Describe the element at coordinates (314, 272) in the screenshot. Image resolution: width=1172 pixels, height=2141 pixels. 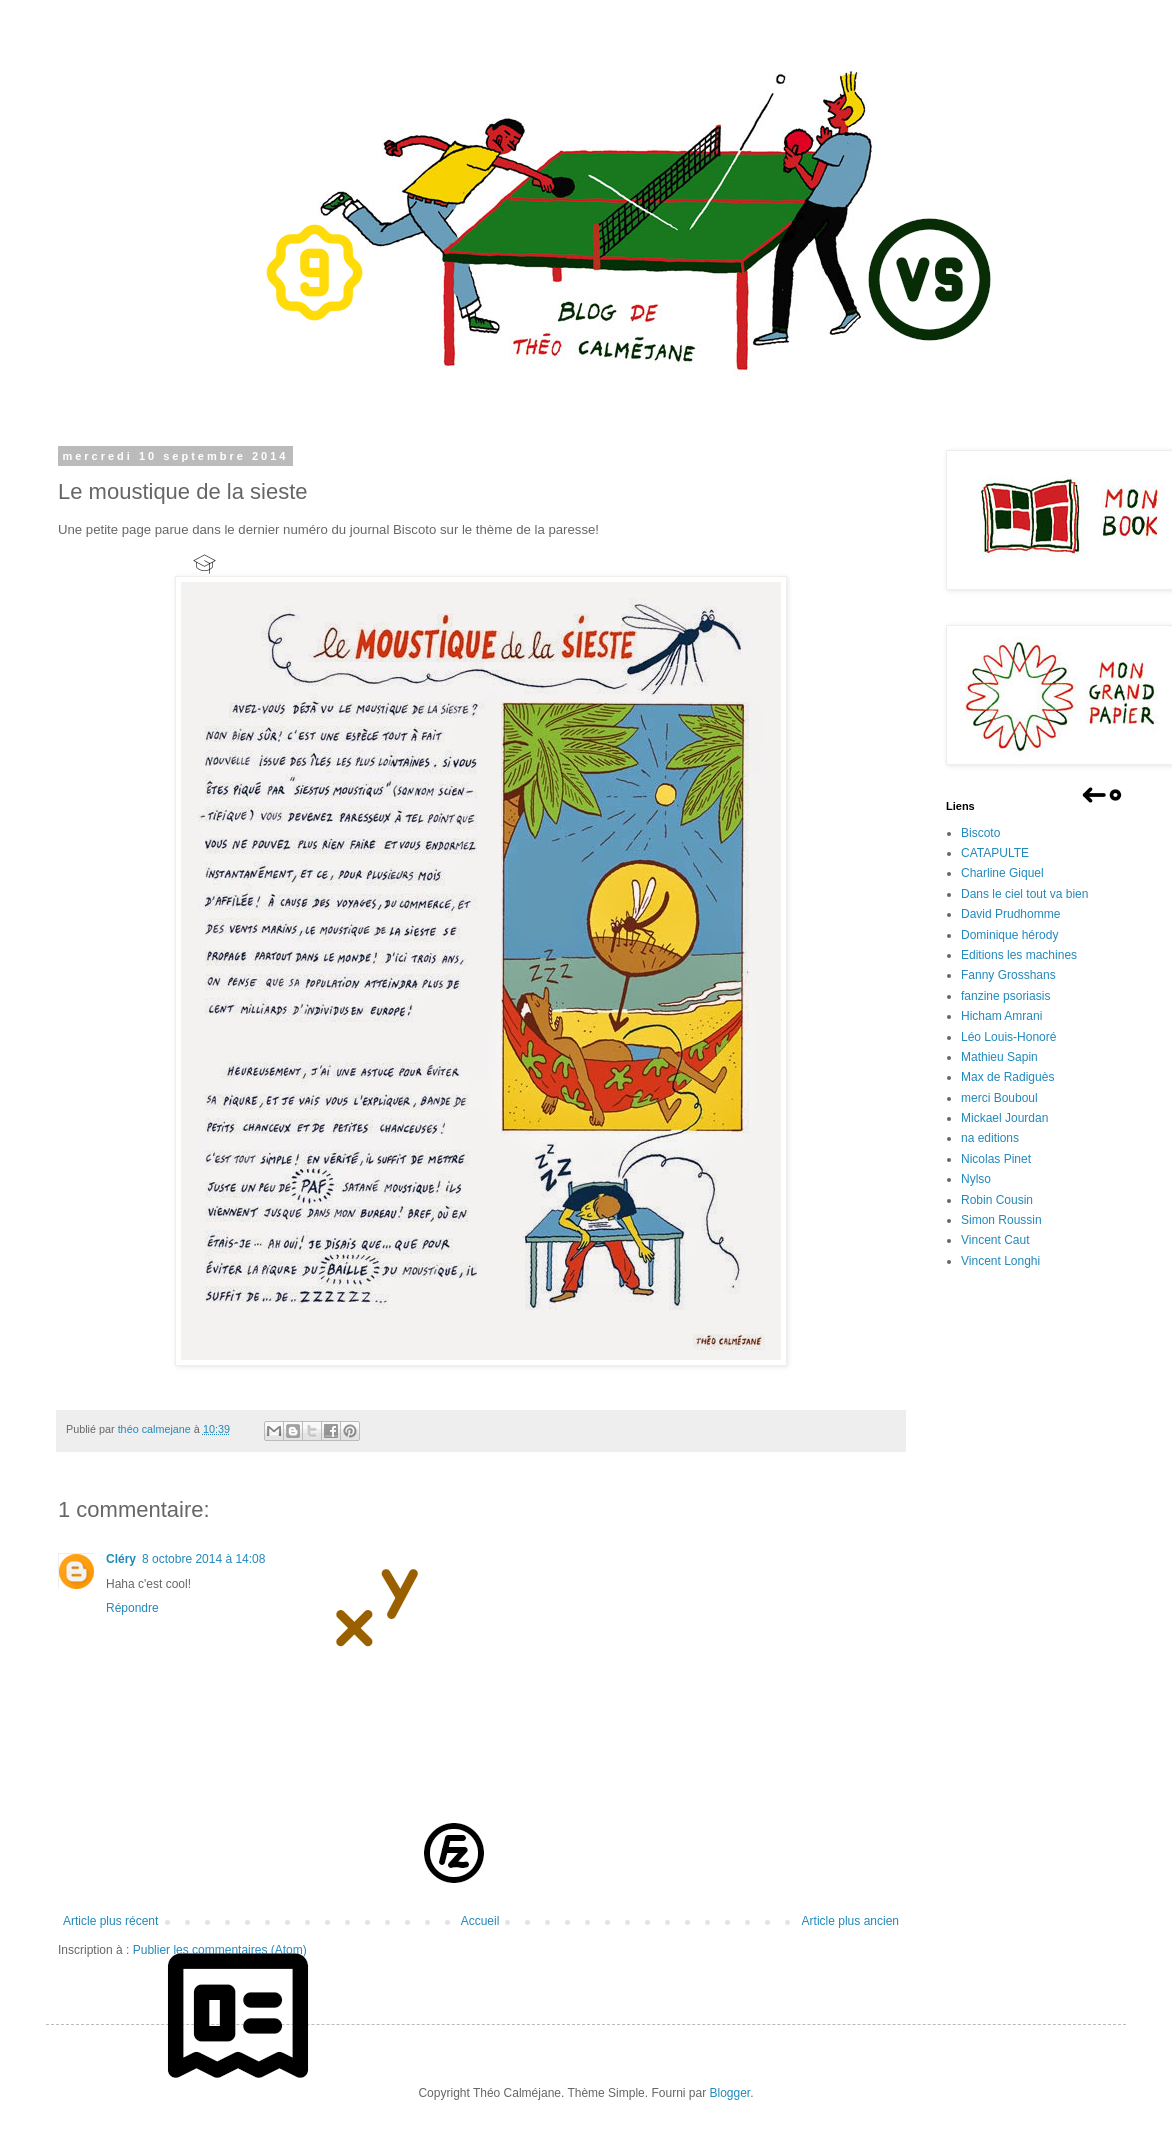
I see `indicates rank or position number 9` at that location.